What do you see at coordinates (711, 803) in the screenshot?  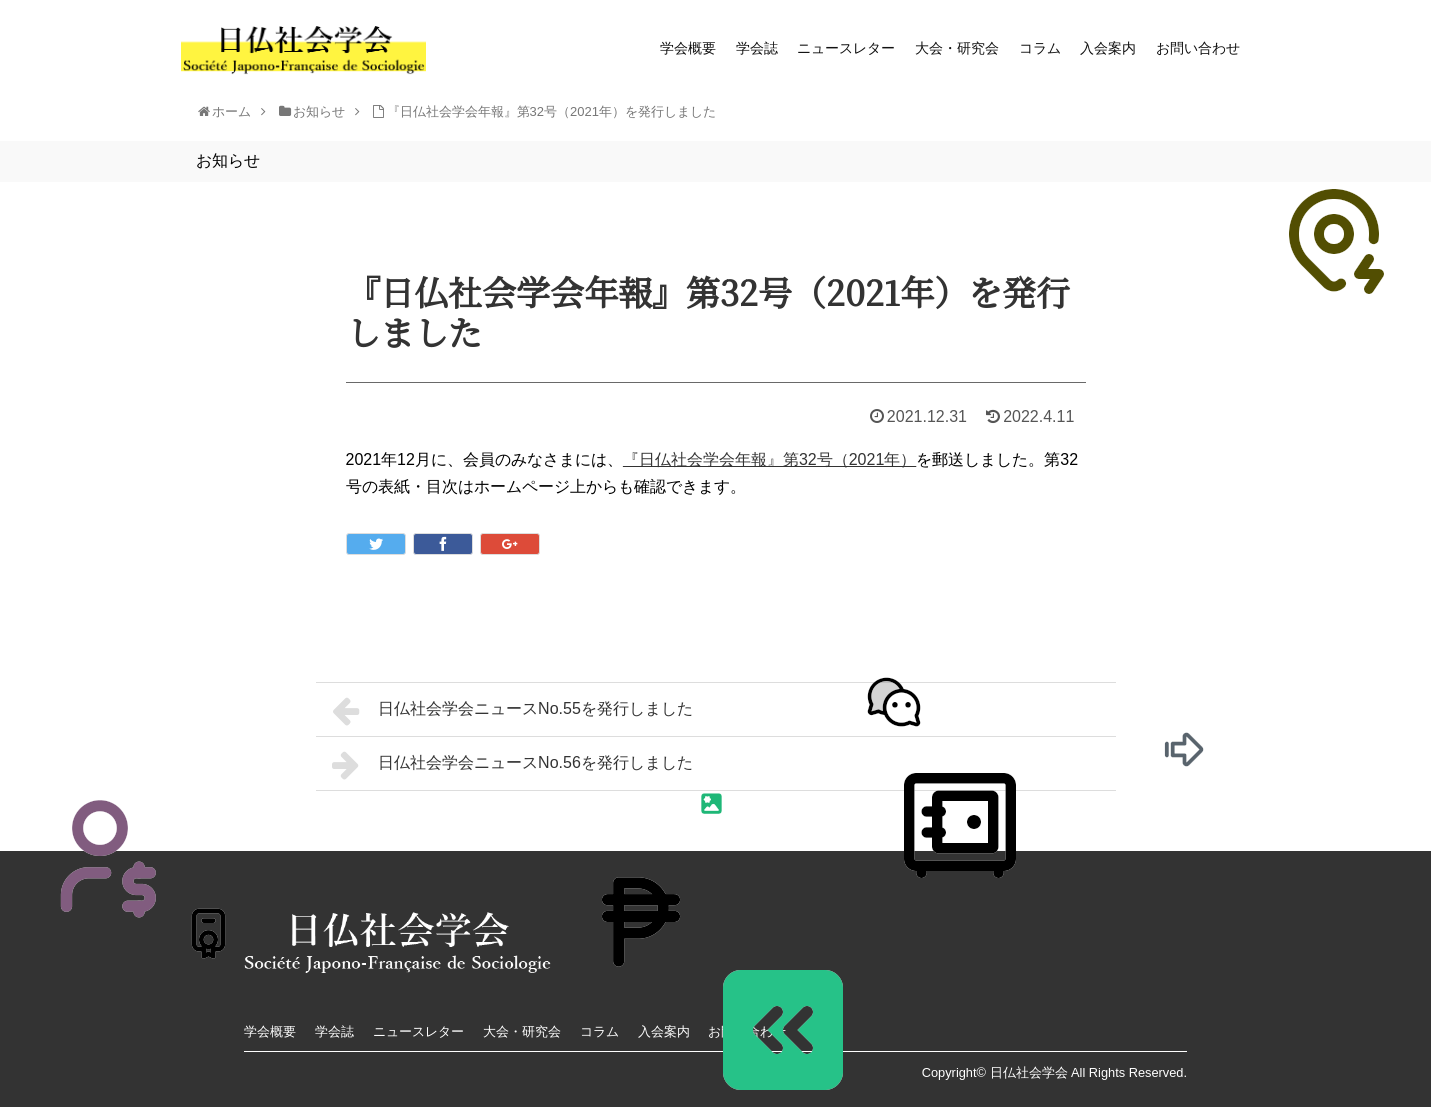 I see `add or upload an image` at bounding box center [711, 803].